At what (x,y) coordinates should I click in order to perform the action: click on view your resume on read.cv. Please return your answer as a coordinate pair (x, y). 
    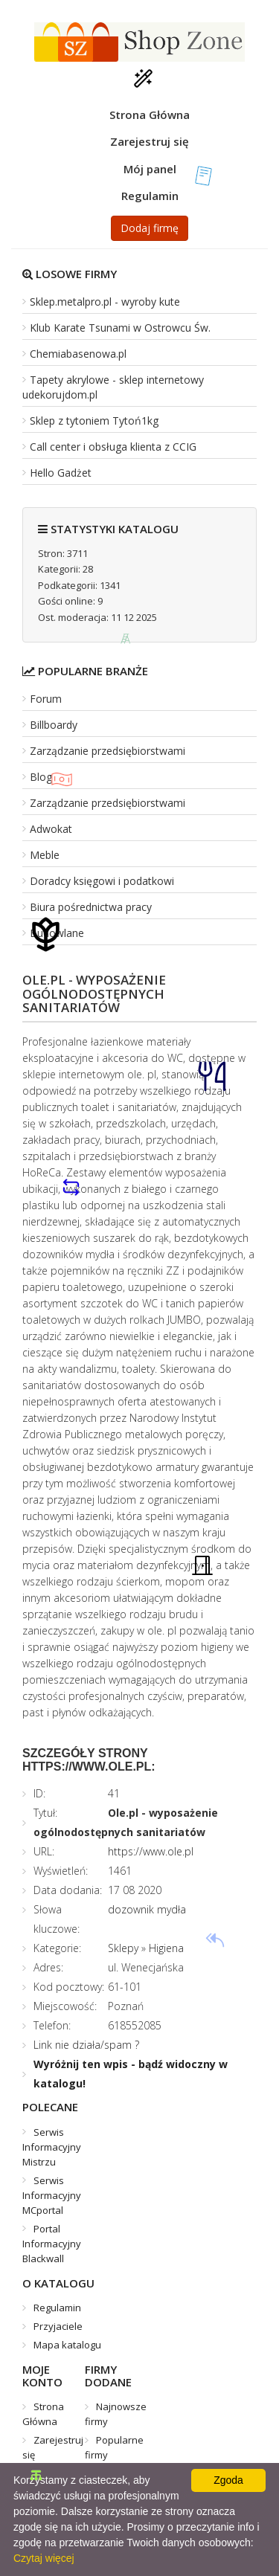
    Looking at the image, I should click on (203, 176).